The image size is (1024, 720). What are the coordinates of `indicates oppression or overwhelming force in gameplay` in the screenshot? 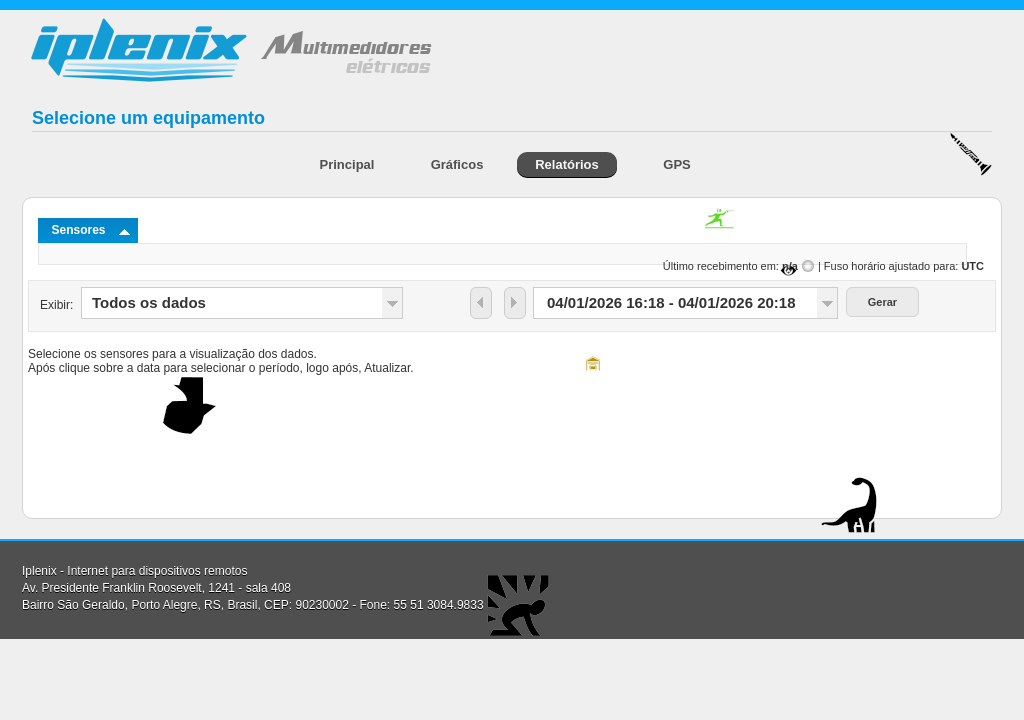 It's located at (518, 606).